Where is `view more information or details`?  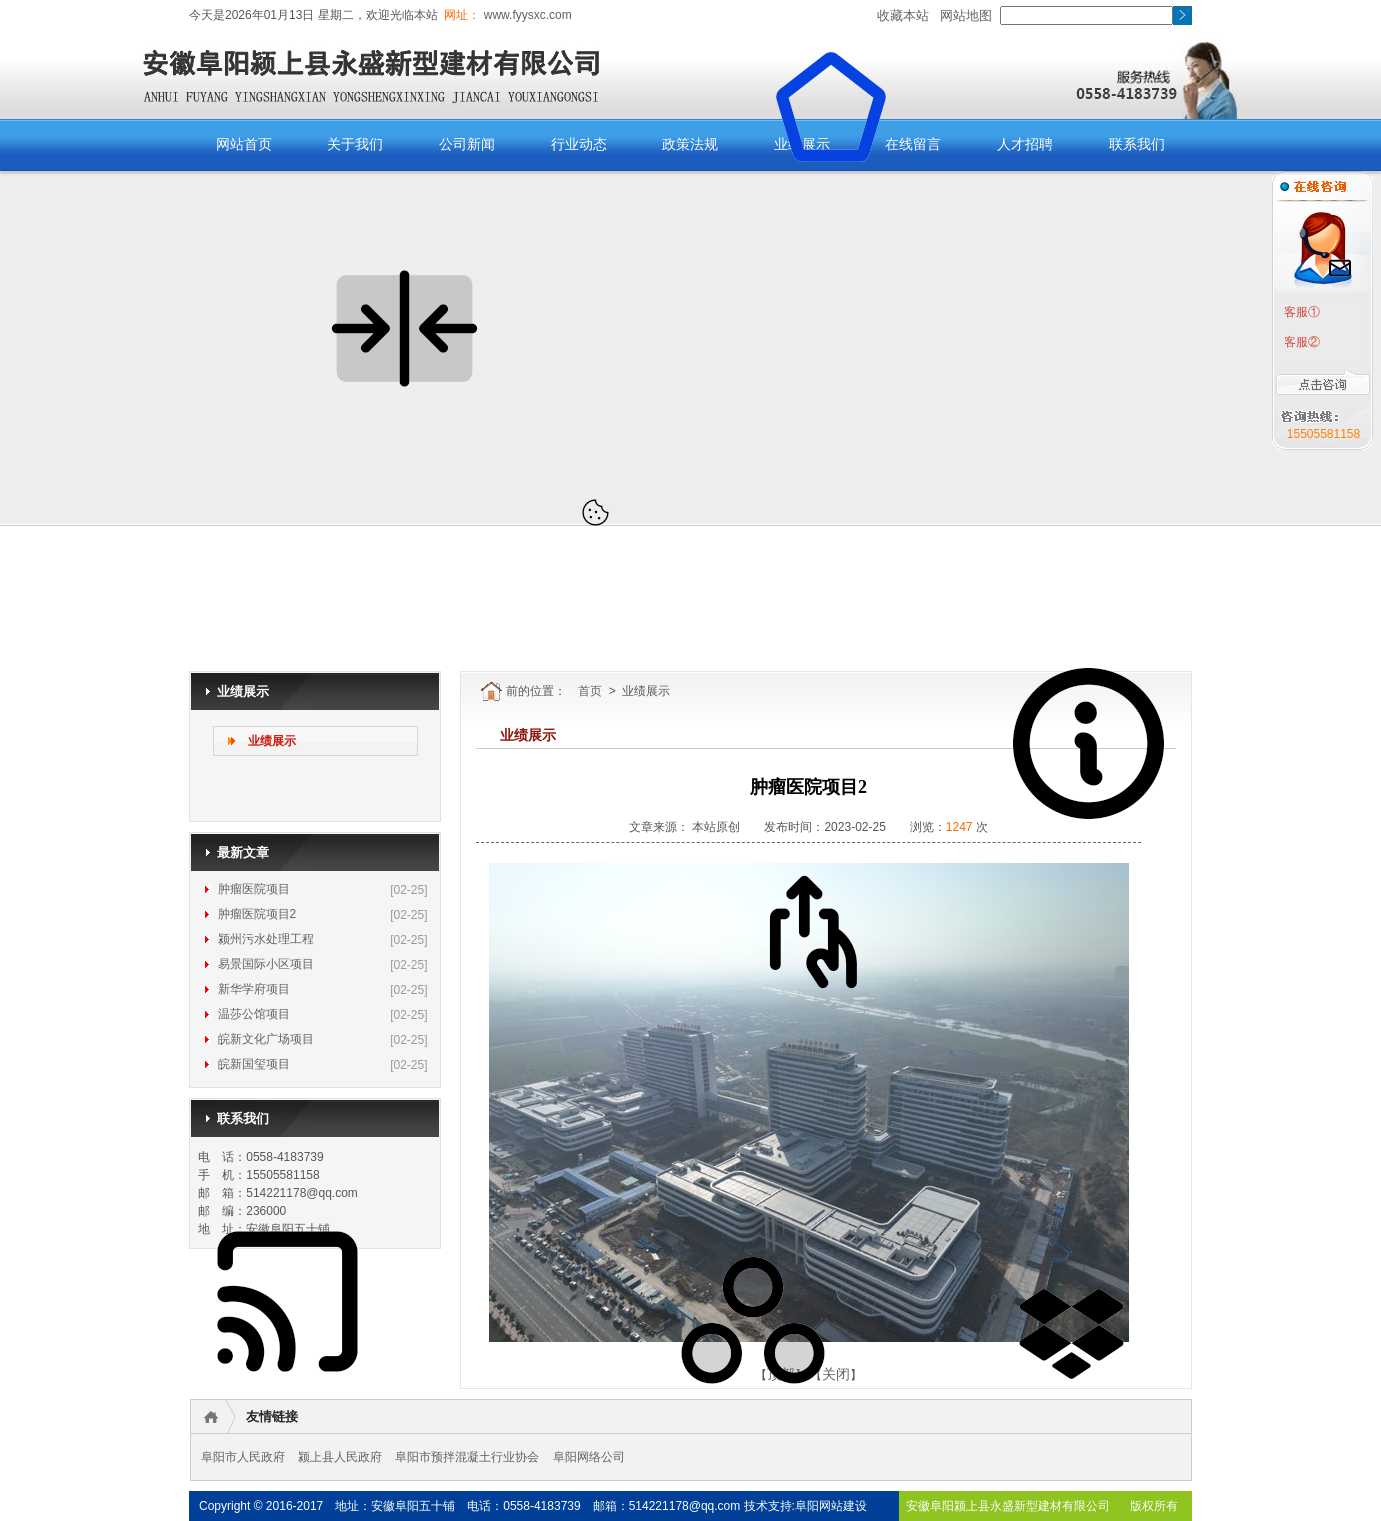
view more information or details is located at coordinates (1088, 743).